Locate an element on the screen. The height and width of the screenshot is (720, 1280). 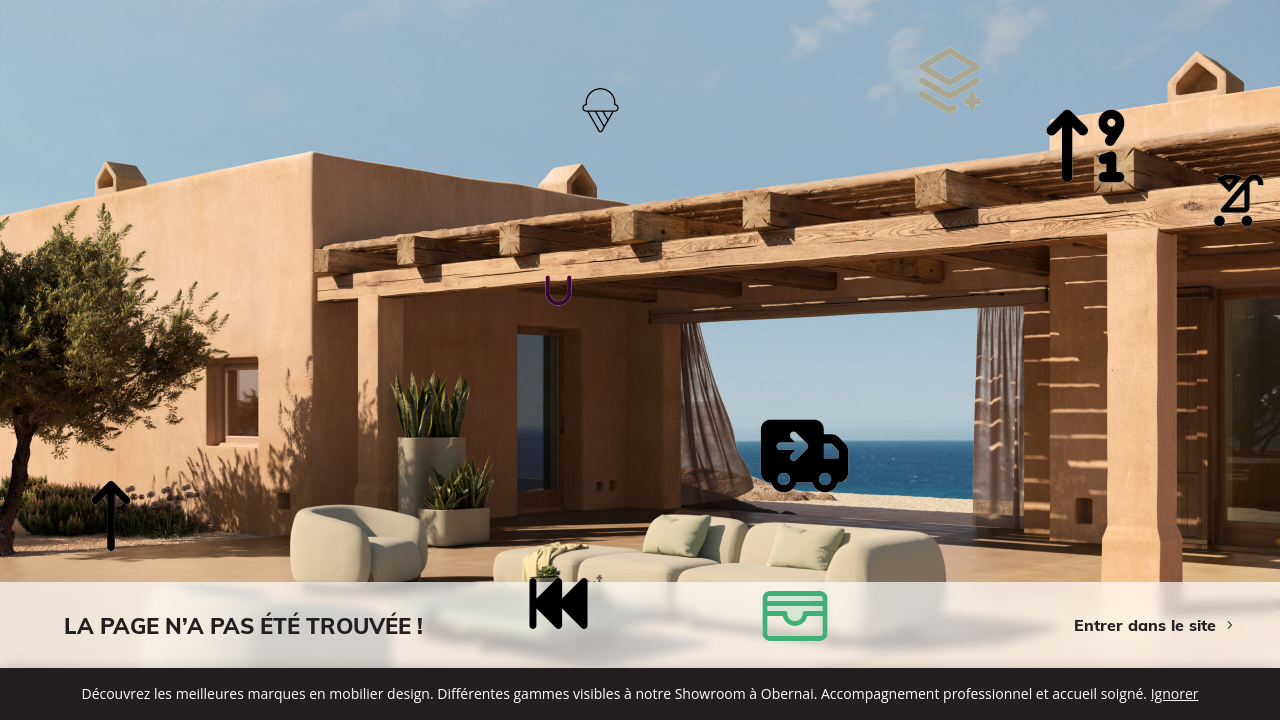
browse dessert or ice cream options is located at coordinates (600, 109).